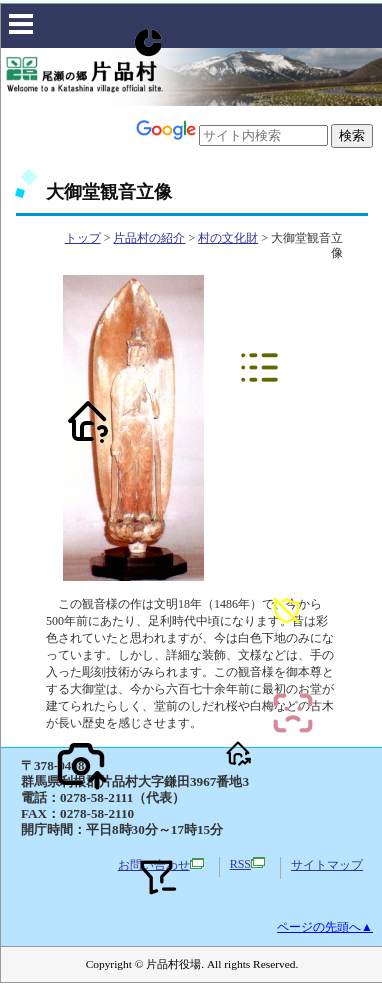 The height and width of the screenshot is (986, 382). Describe the element at coordinates (293, 713) in the screenshot. I see `face id authentication failed` at that location.